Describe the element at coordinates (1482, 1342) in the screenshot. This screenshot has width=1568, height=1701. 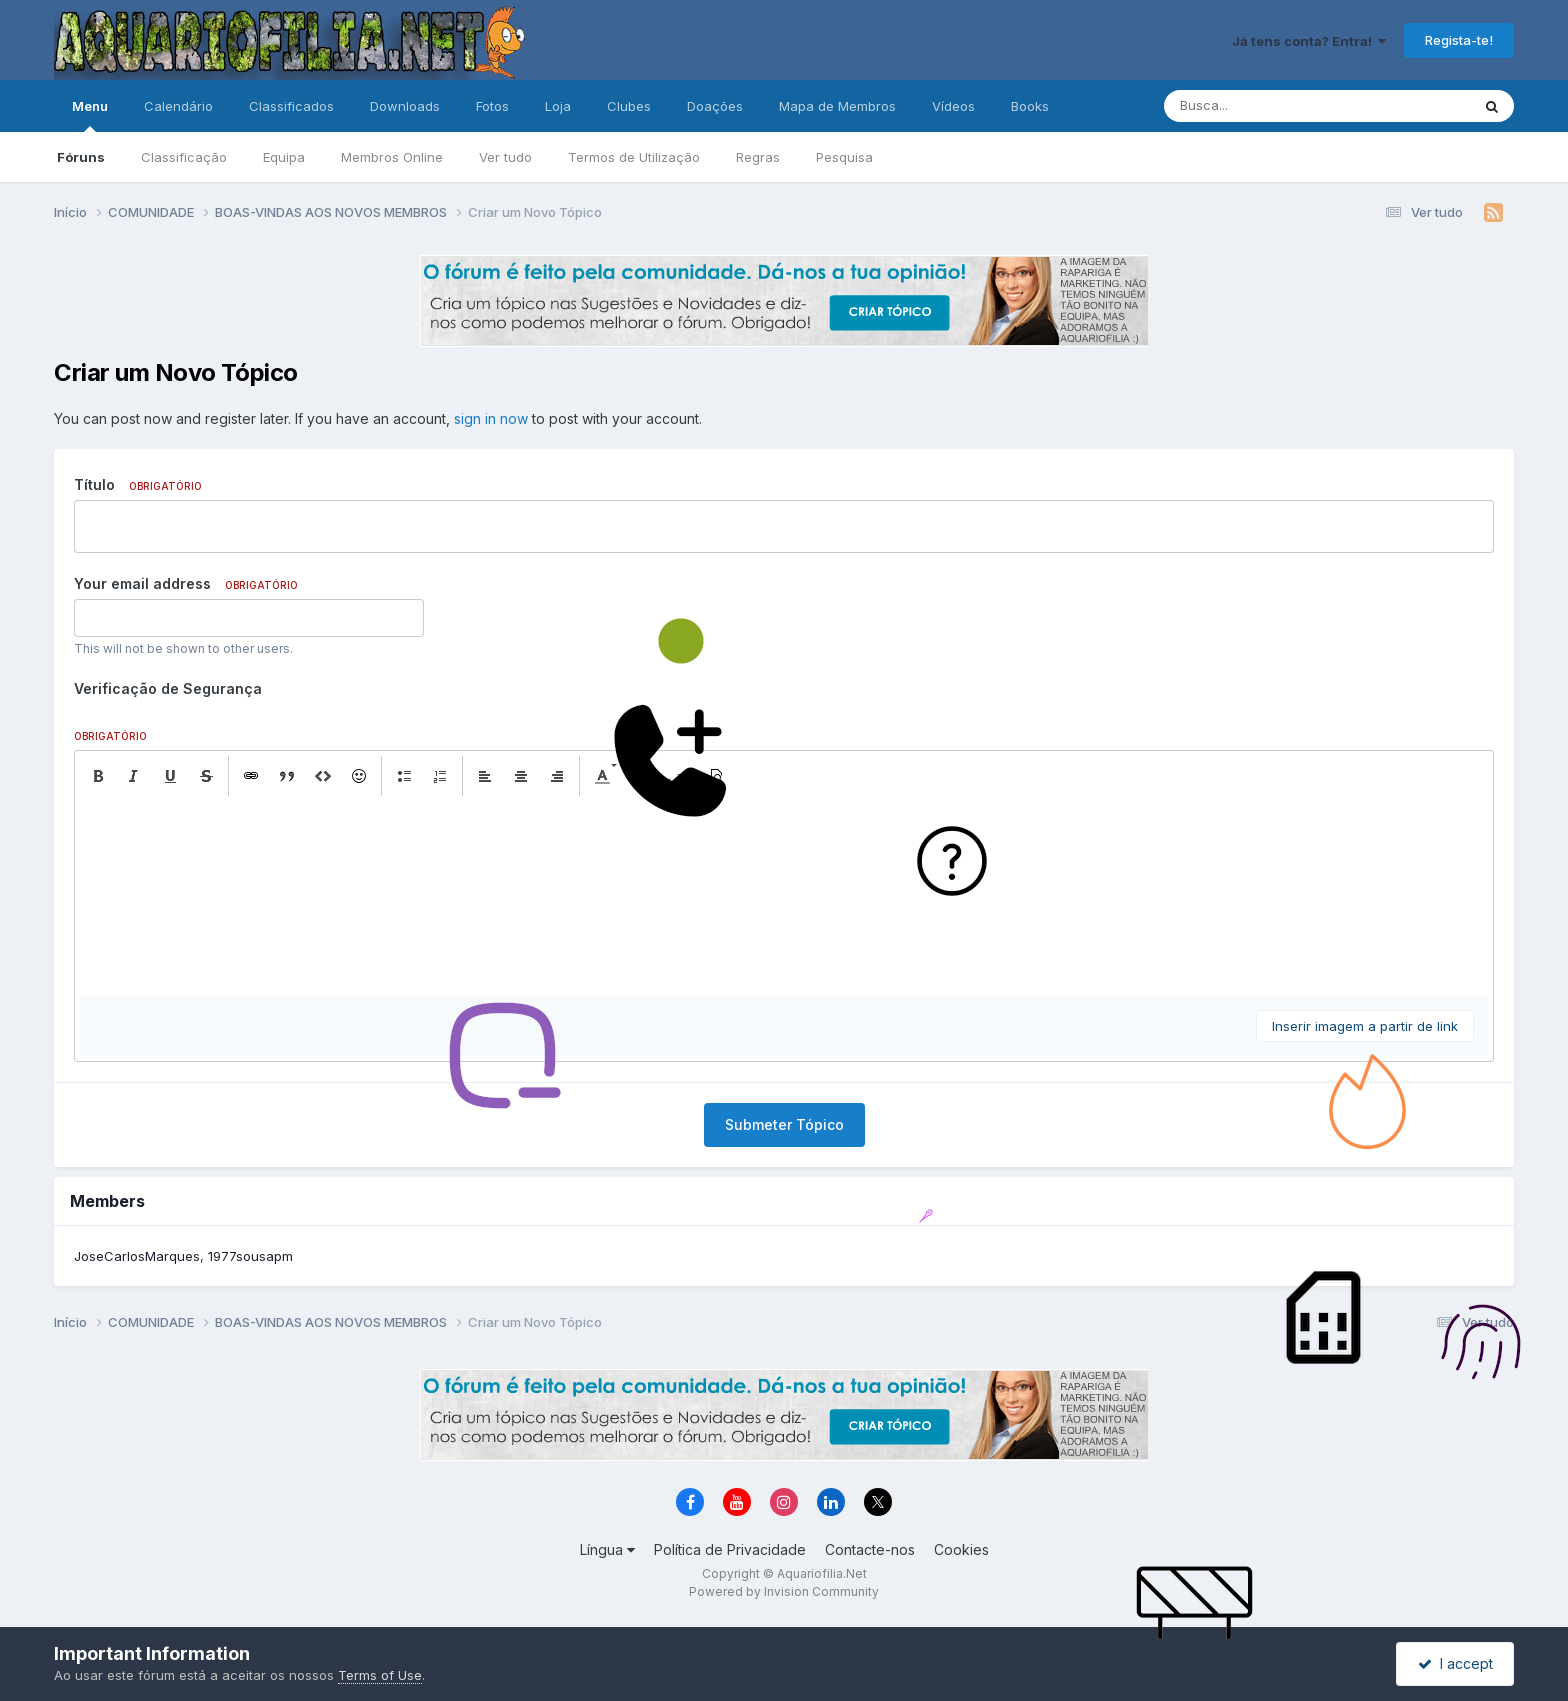
I see `authenticate with fingerprint` at that location.